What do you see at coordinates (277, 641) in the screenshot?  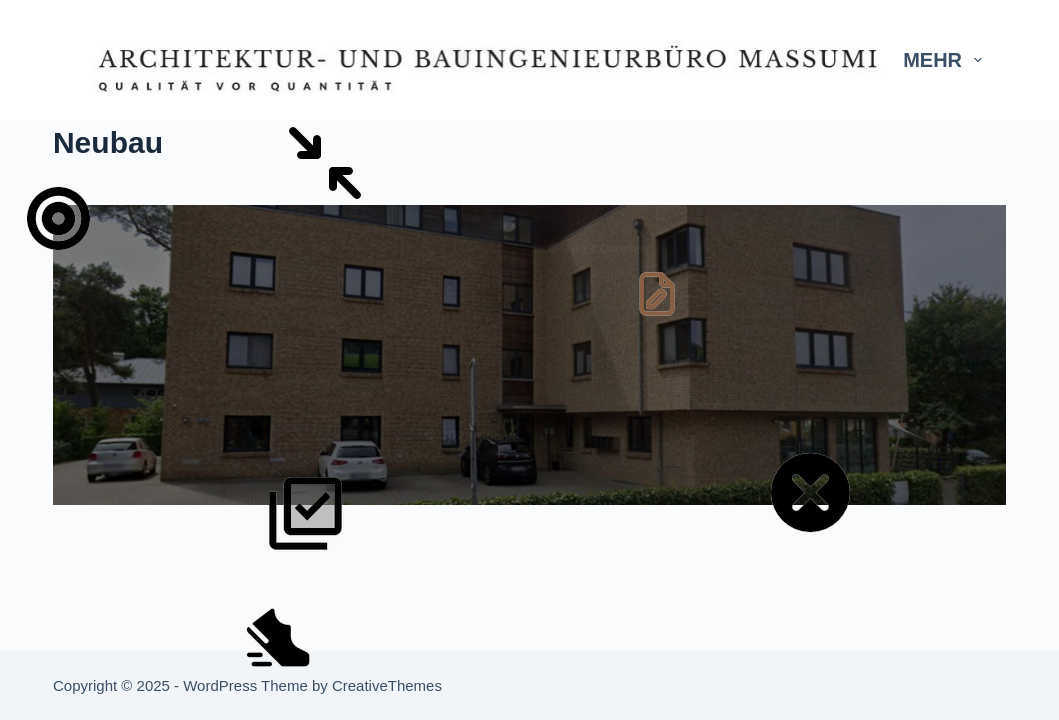 I see `track your running or walking activity` at bounding box center [277, 641].